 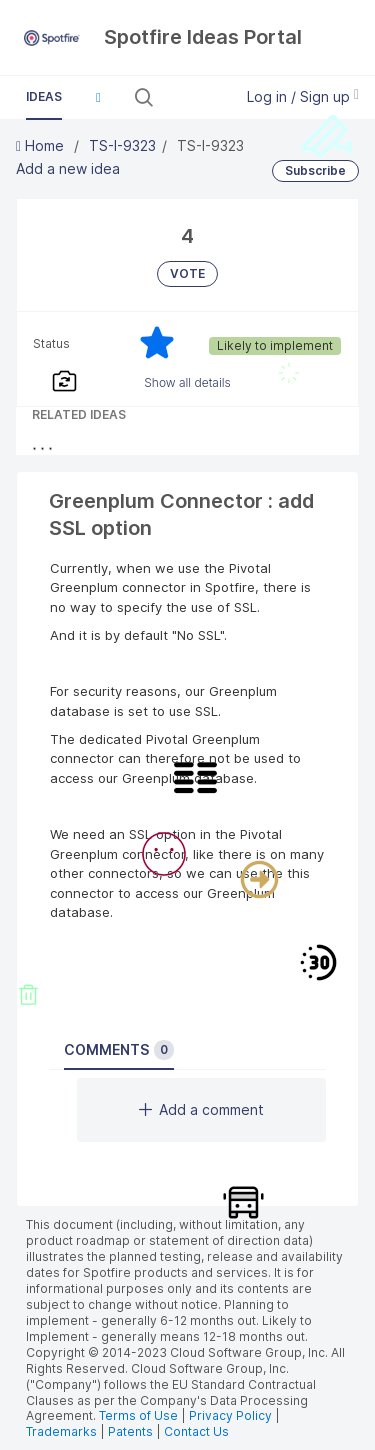 I want to click on set timer for 30 seconds or minutes, so click(x=318, y=962).